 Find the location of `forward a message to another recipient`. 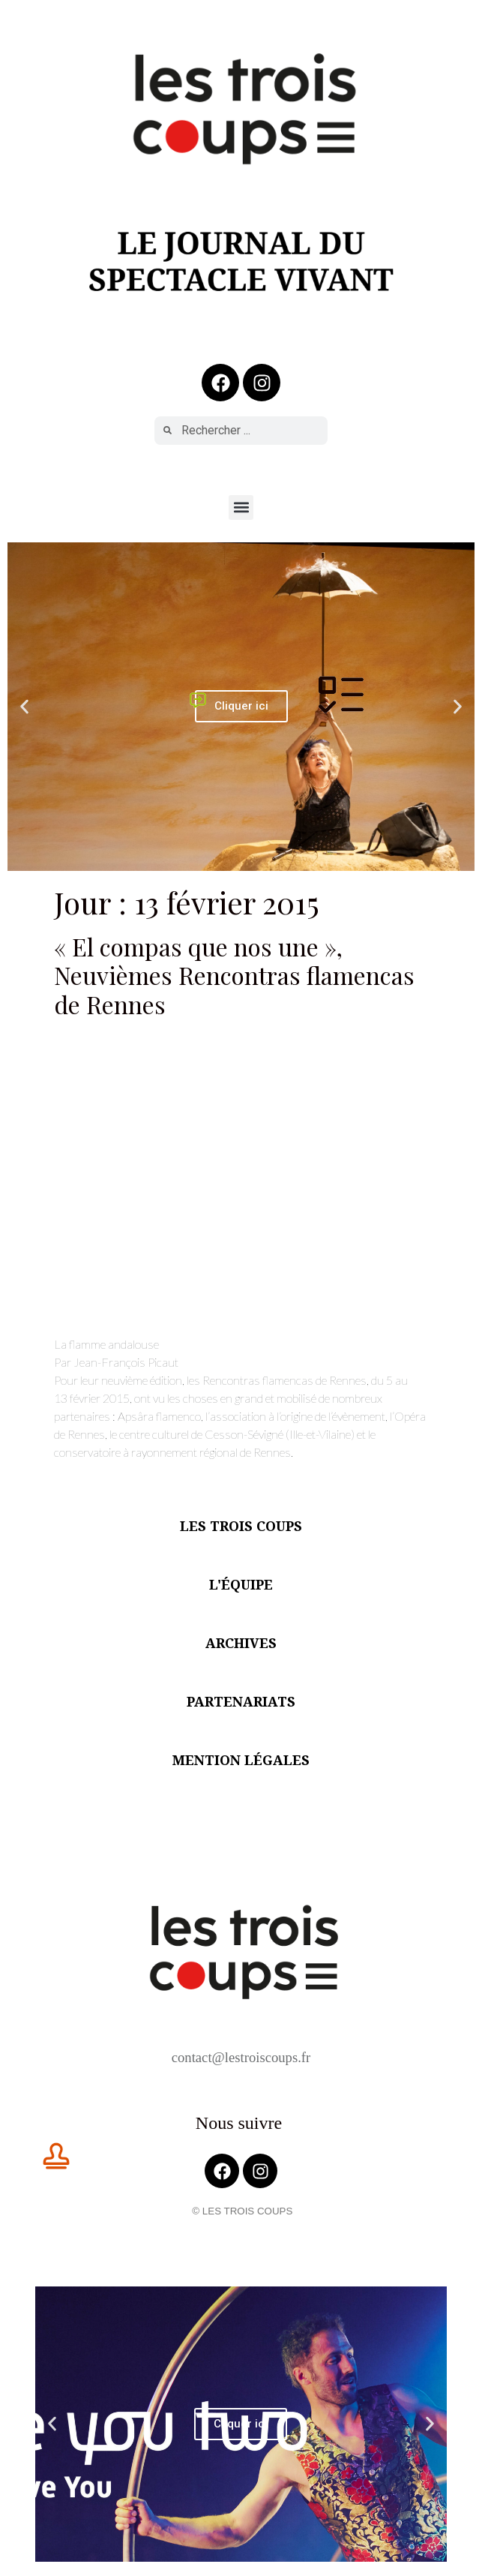

forward a message to another recipient is located at coordinates (198, 700).